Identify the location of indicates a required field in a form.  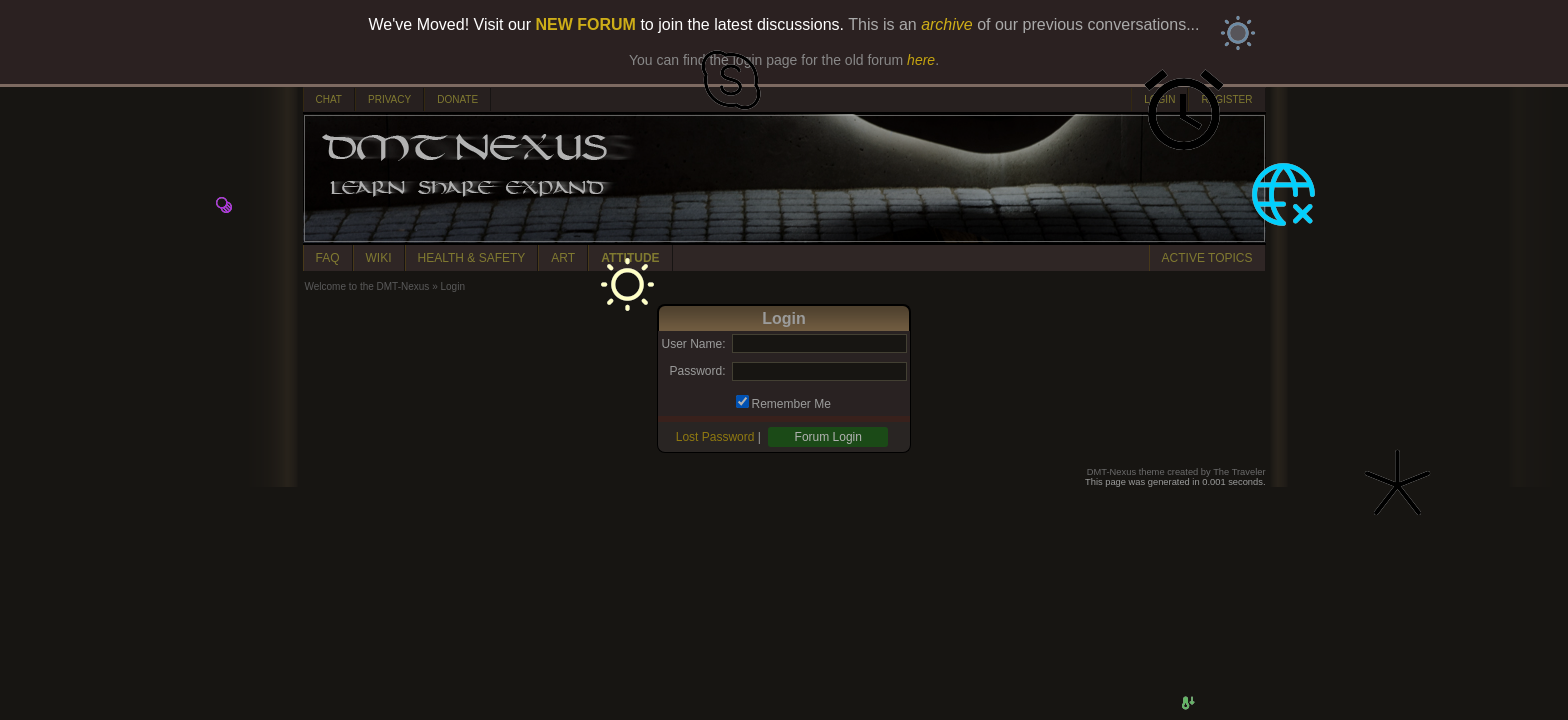
(1397, 485).